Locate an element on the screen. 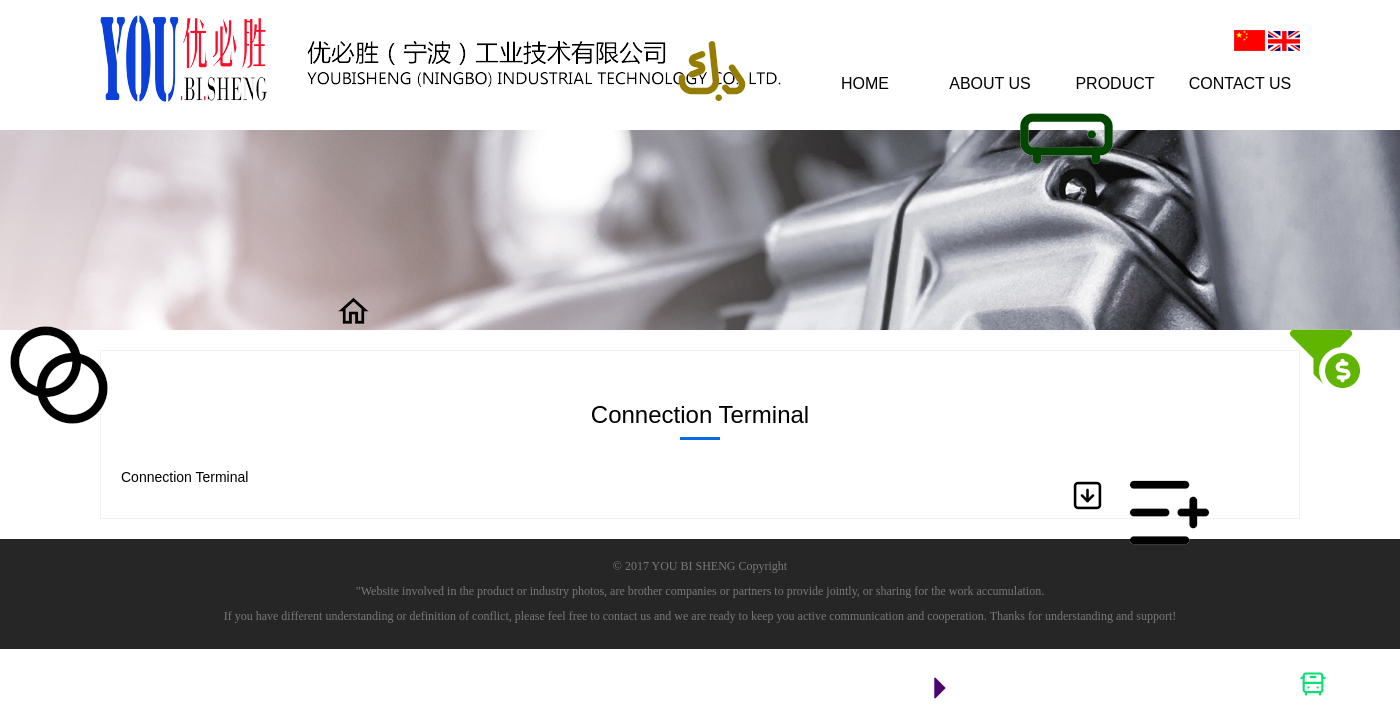  view bus or public transit options is located at coordinates (1313, 684).